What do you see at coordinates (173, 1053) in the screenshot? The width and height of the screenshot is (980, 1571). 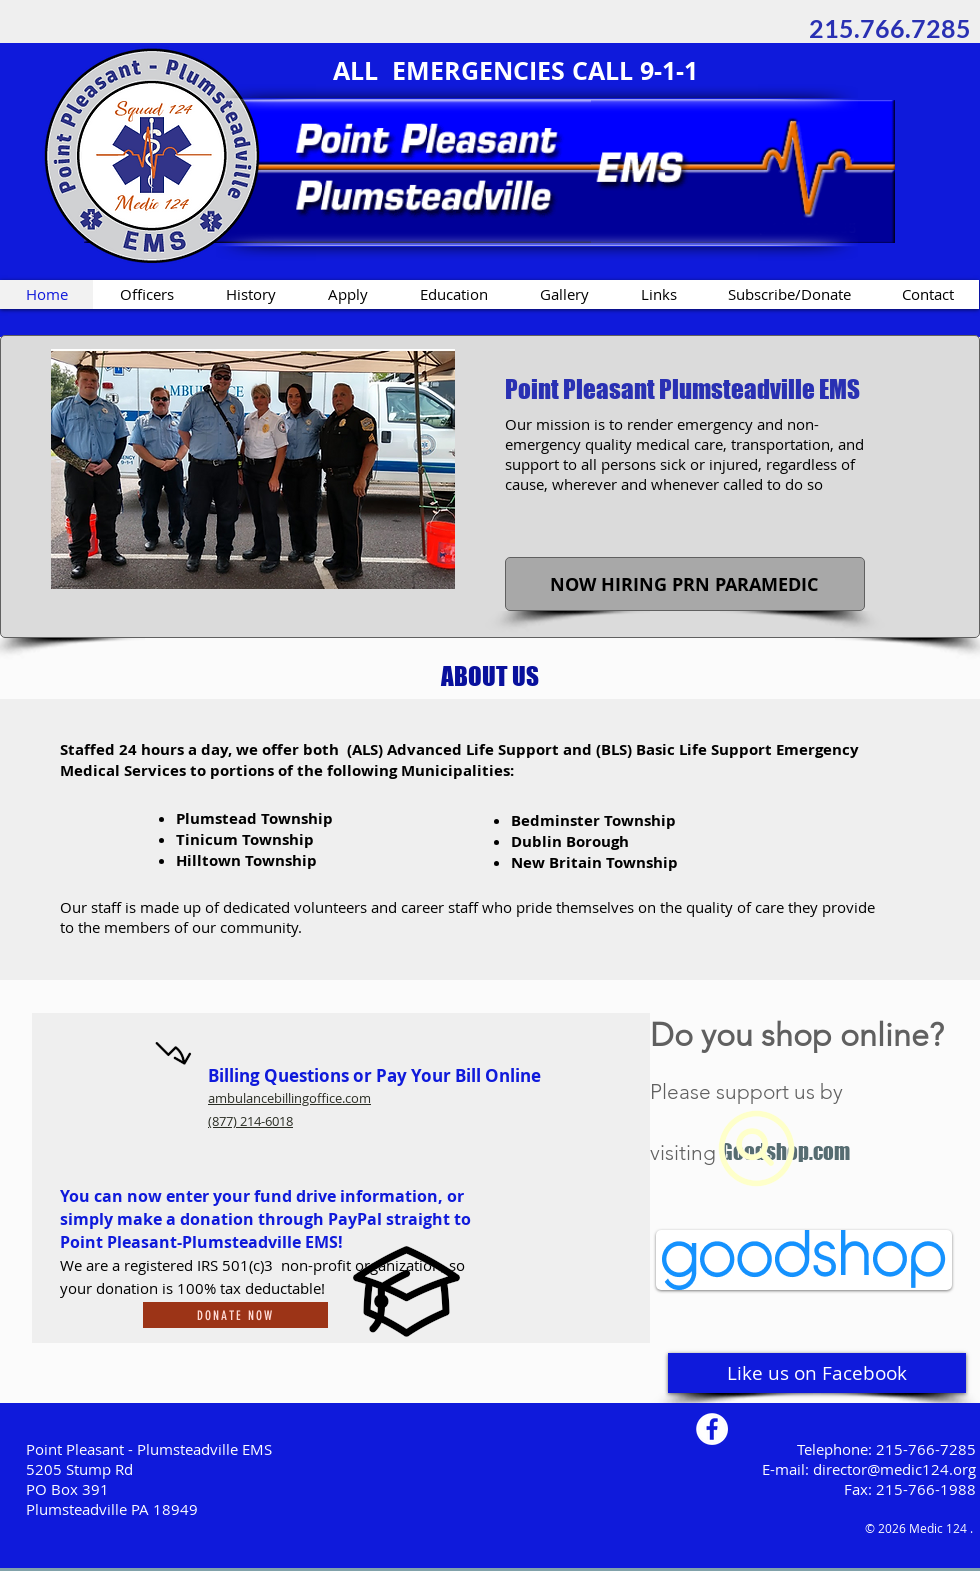 I see `indicates a declining trend or decreasing value` at bounding box center [173, 1053].